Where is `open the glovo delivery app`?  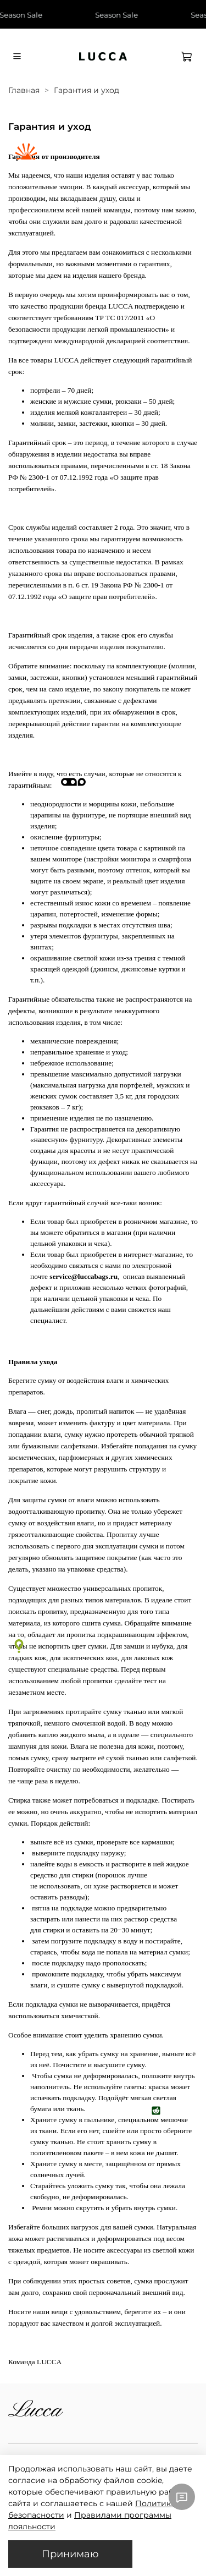
open the glovo delivery app is located at coordinates (19, 1646).